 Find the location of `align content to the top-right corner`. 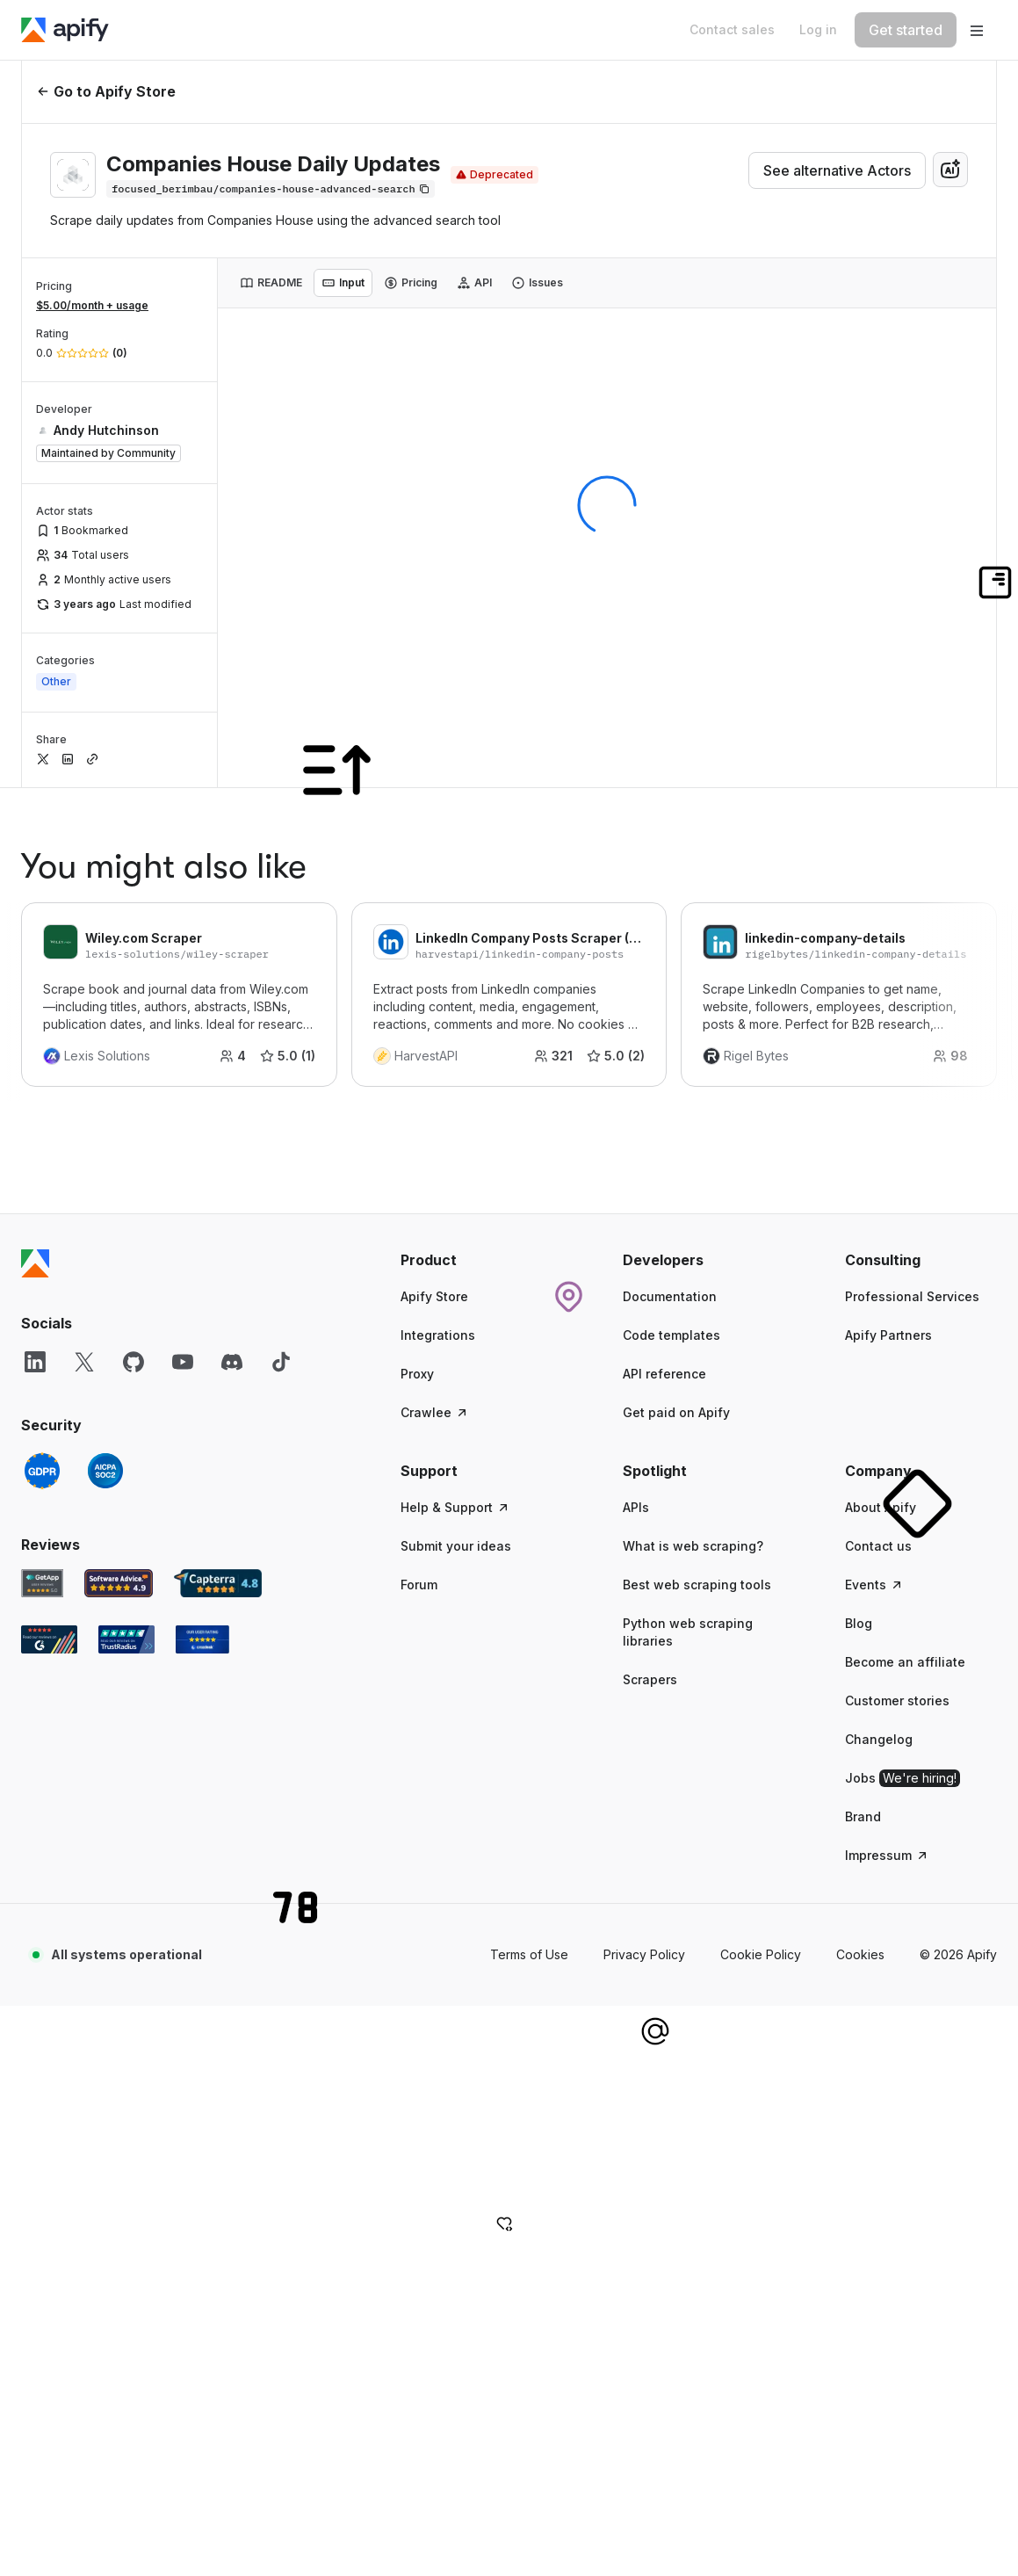

align content to the top-right corner is located at coordinates (995, 582).